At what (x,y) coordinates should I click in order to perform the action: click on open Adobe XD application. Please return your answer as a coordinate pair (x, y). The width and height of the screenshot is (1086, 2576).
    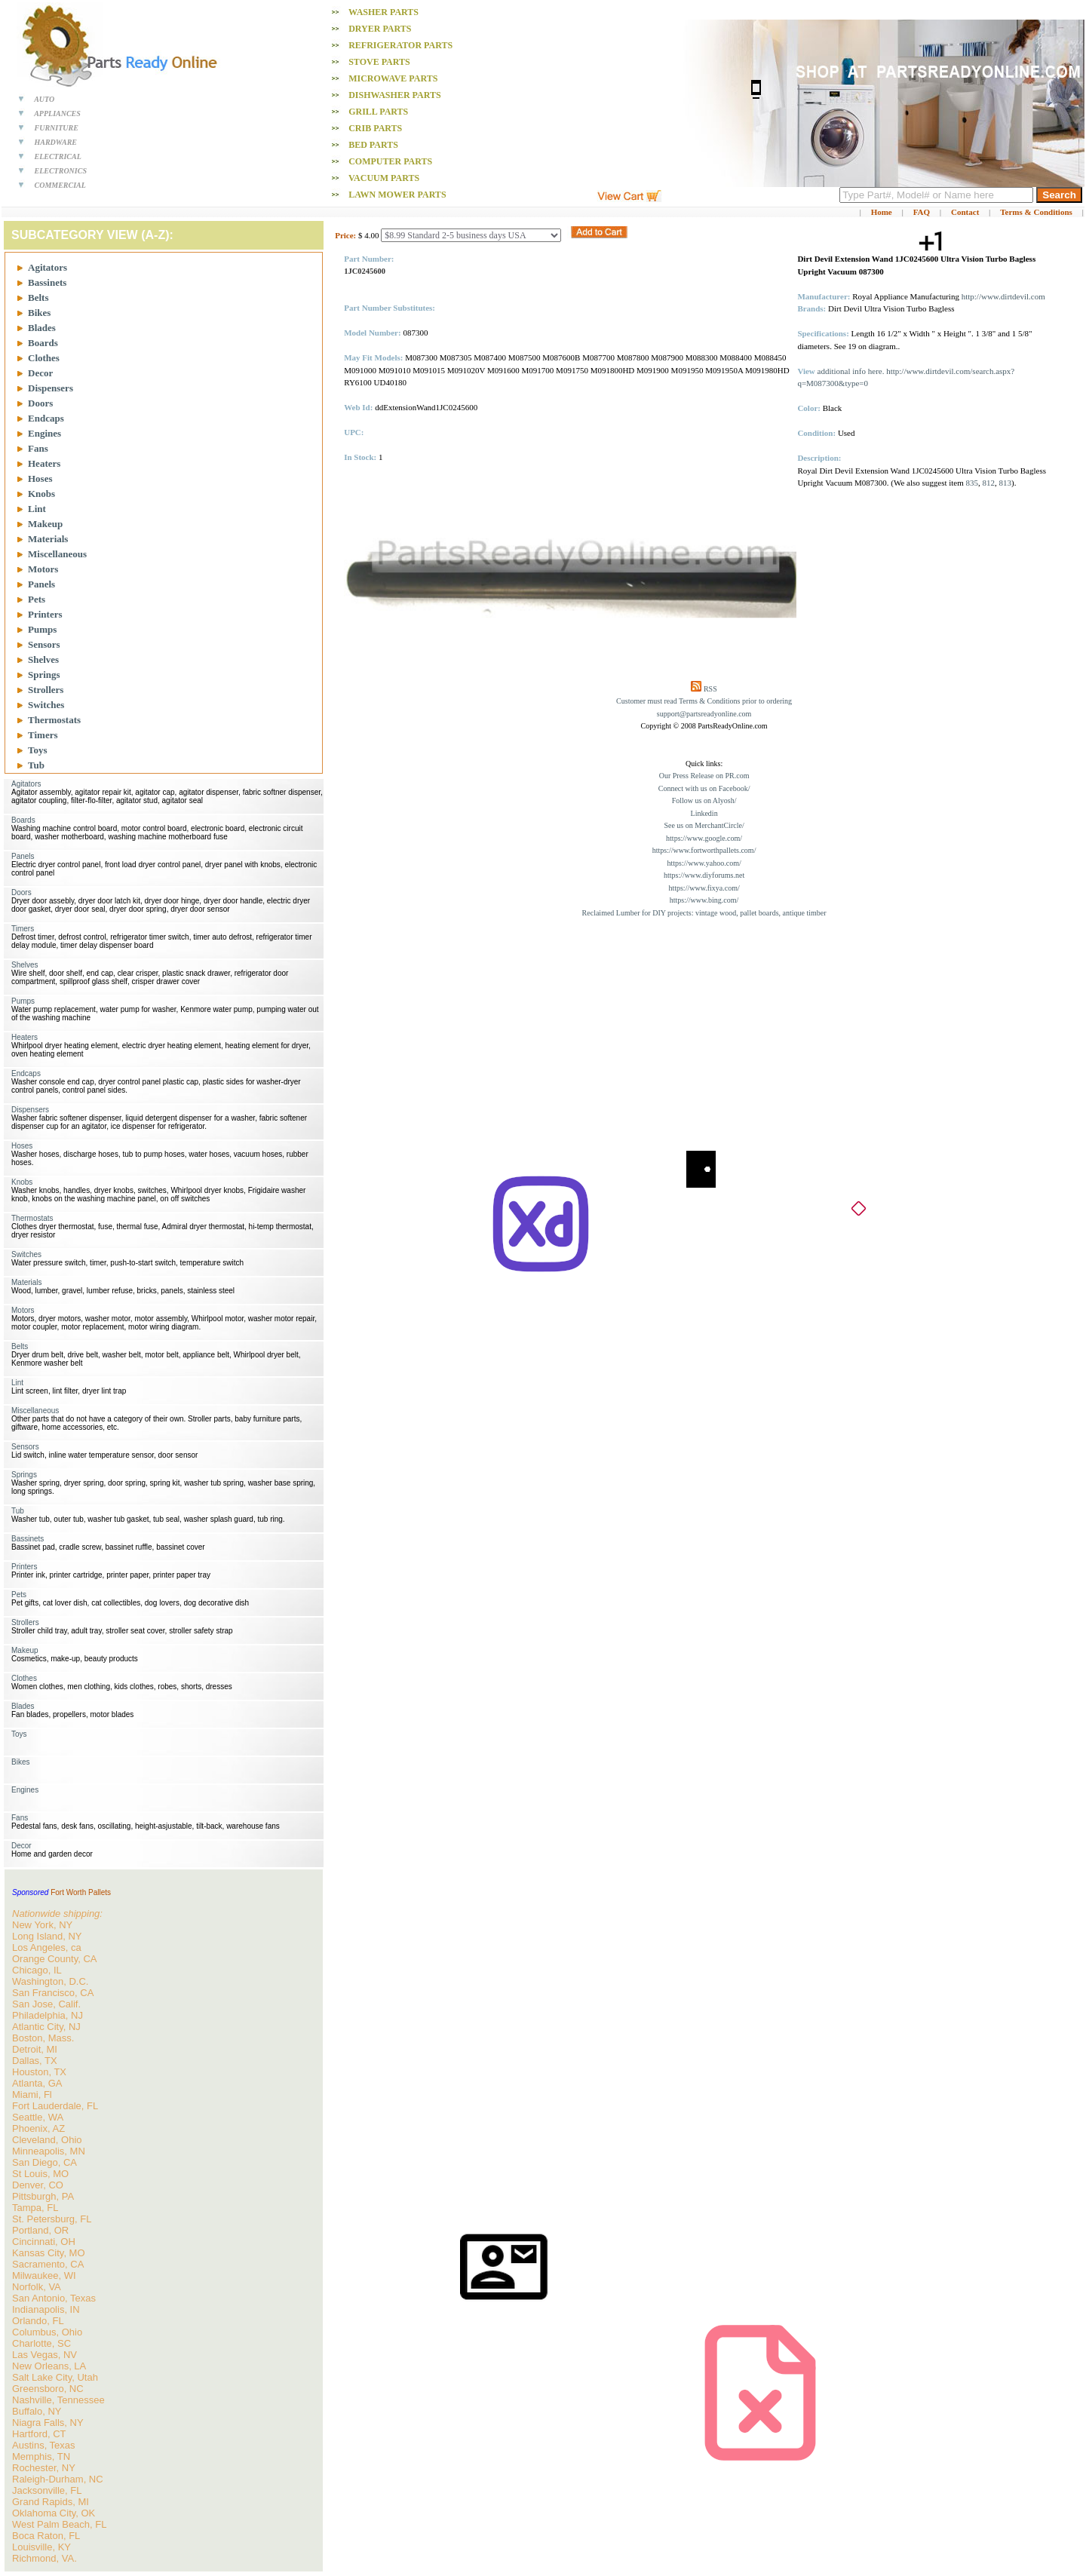
    Looking at the image, I should click on (541, 1224).